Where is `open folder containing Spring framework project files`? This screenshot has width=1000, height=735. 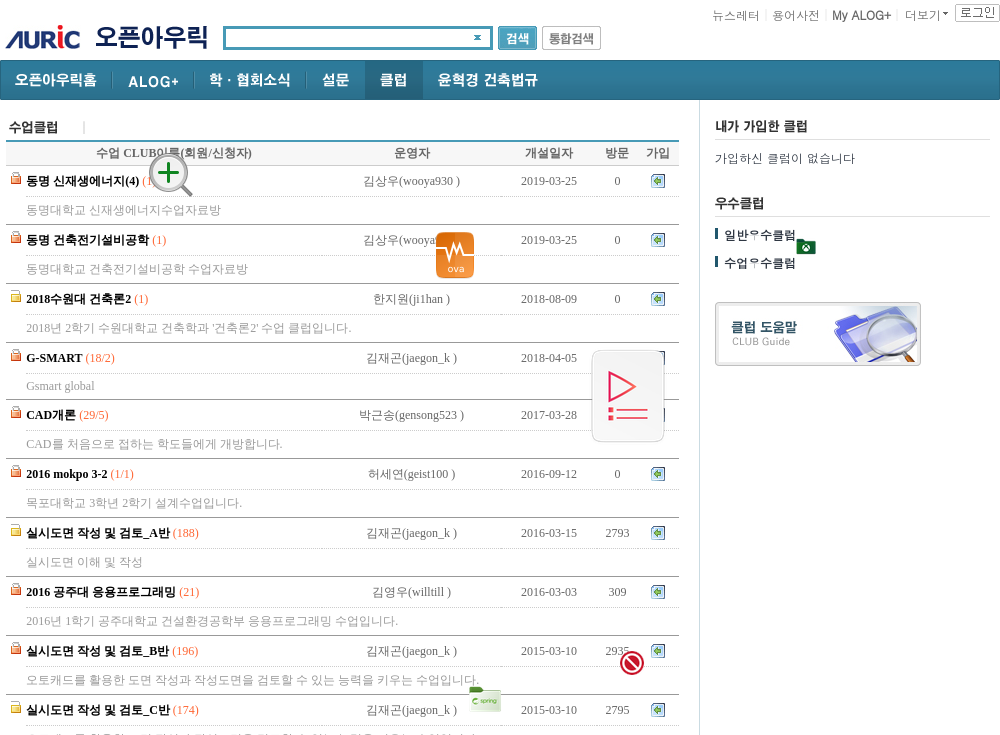 open folder containing Spring framework project files is located at coordinates (485, 700).